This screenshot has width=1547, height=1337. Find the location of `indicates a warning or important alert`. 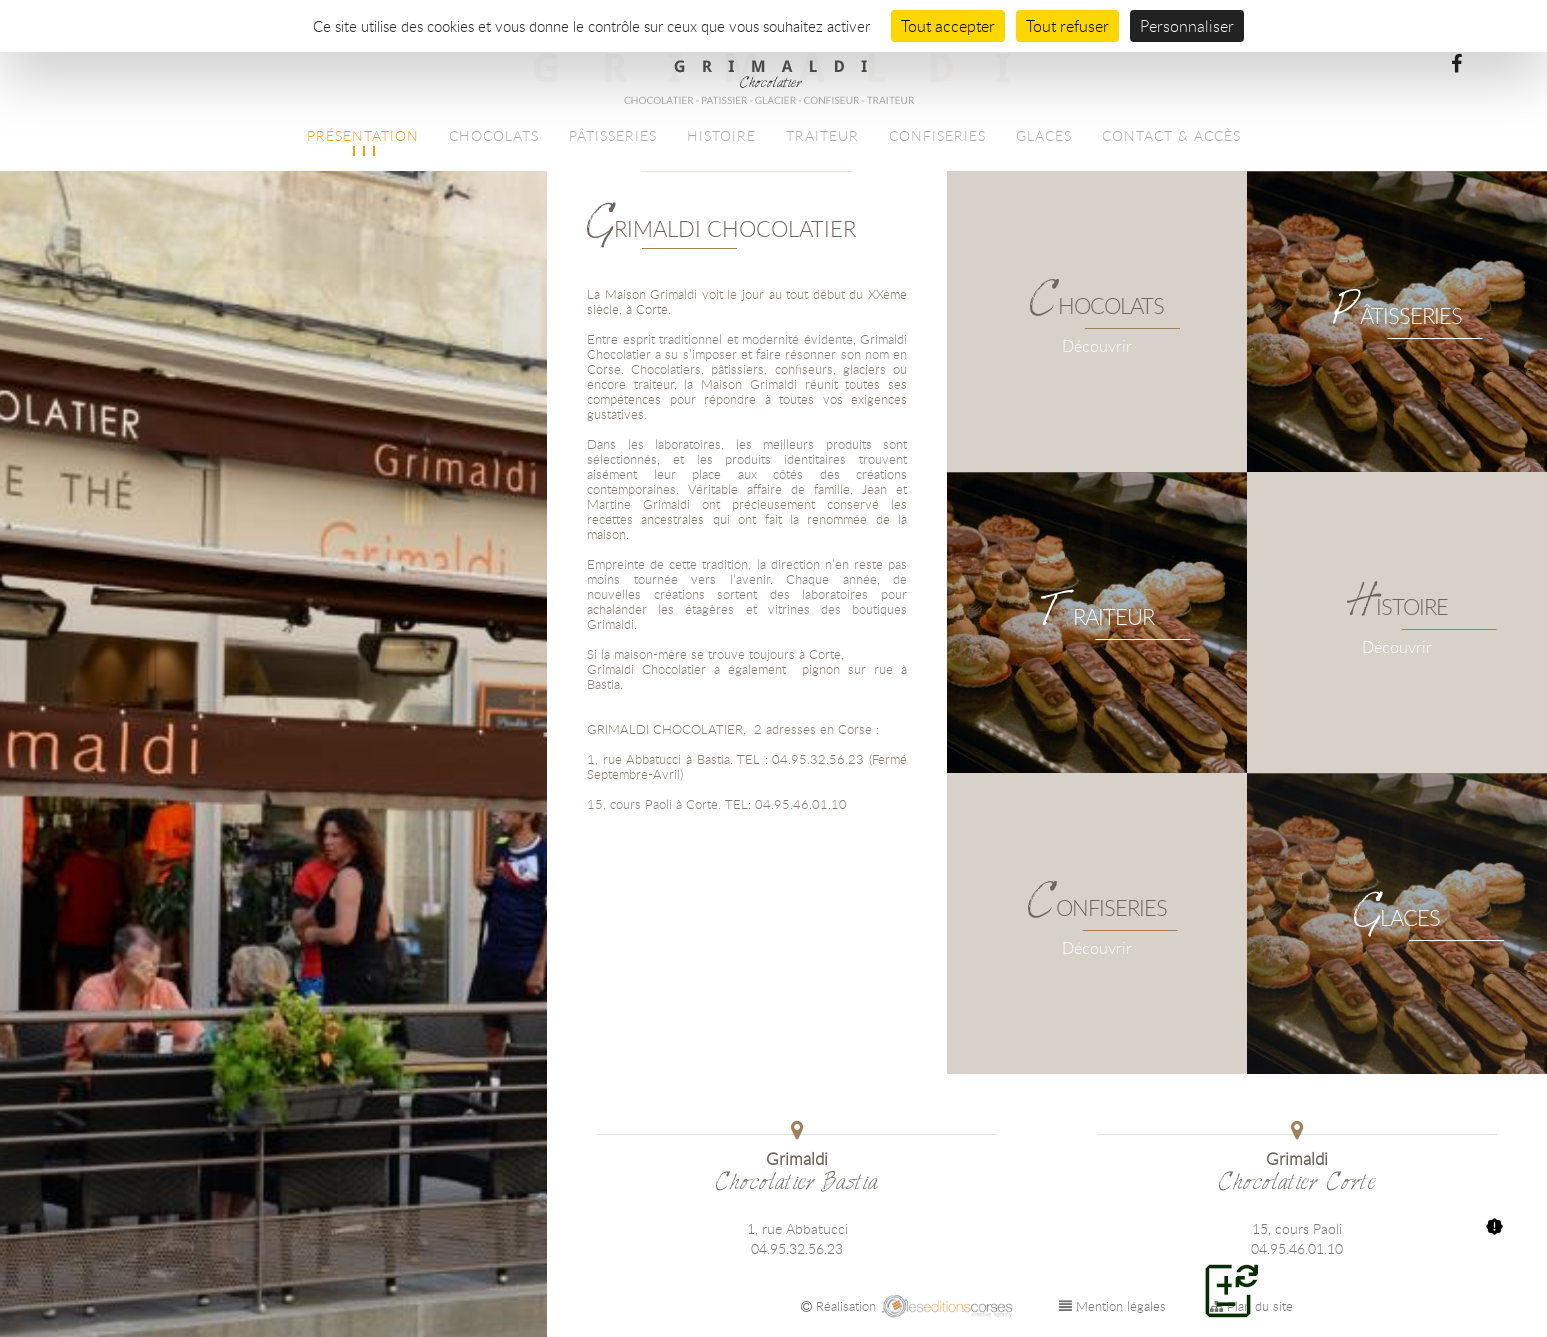

indicates a warning or important alert is located at coordinates (1494, 1226).